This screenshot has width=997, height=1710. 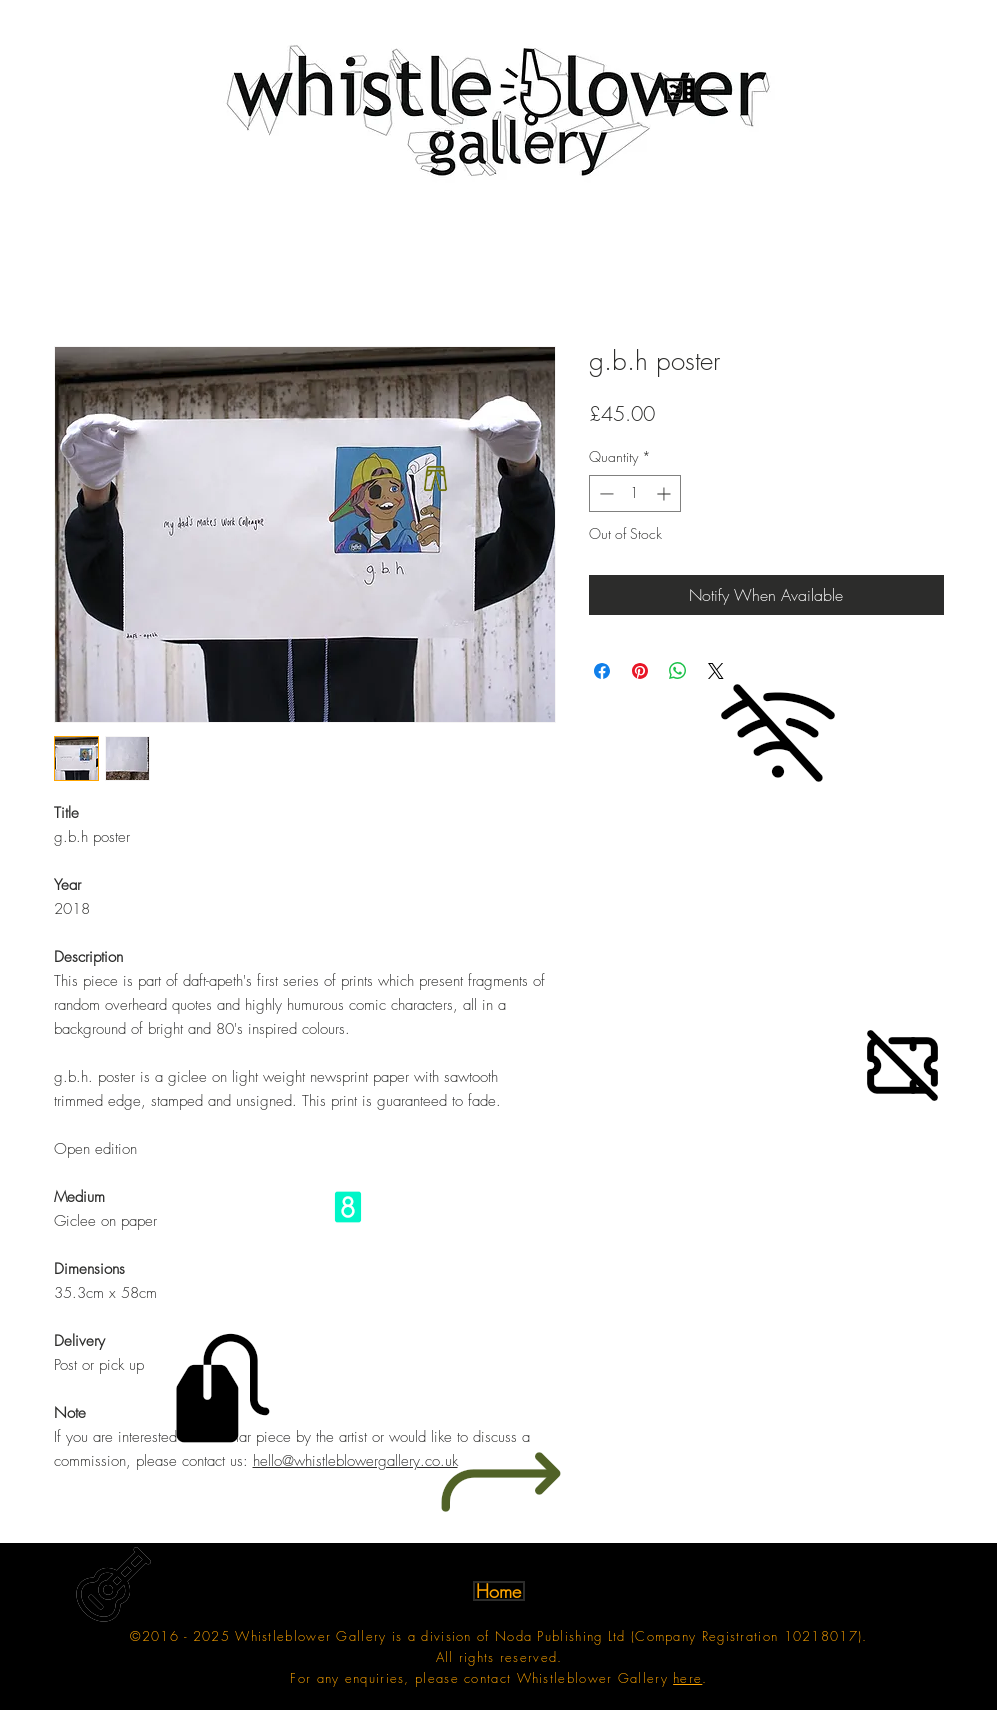 What do you see at coordinates (778, 733) in the screenshot?
I see `indicates no wifi connection available` at bounding box center [778, 733].